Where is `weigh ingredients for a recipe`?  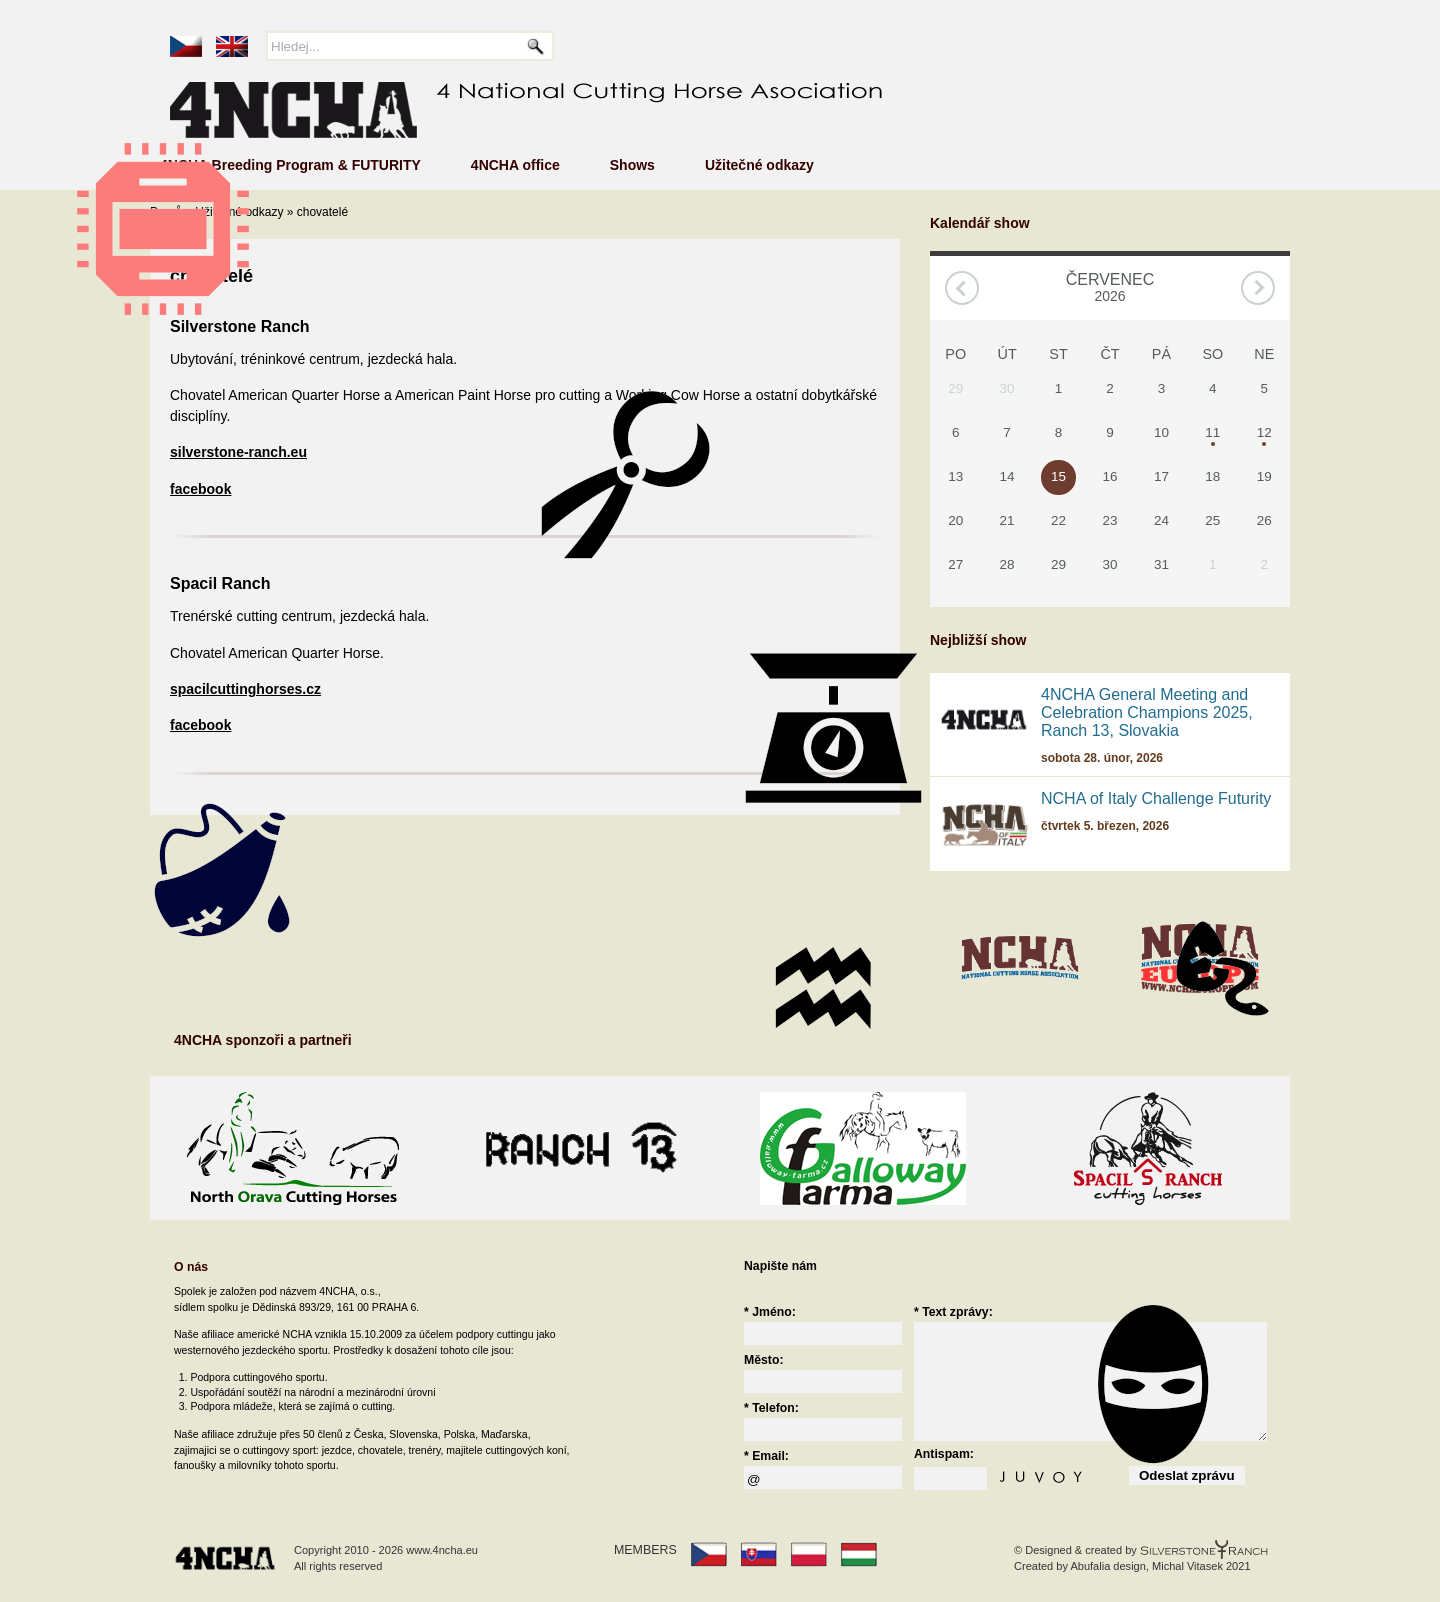
weigh ingredients for a recipe is located at coordinates (833, 708).